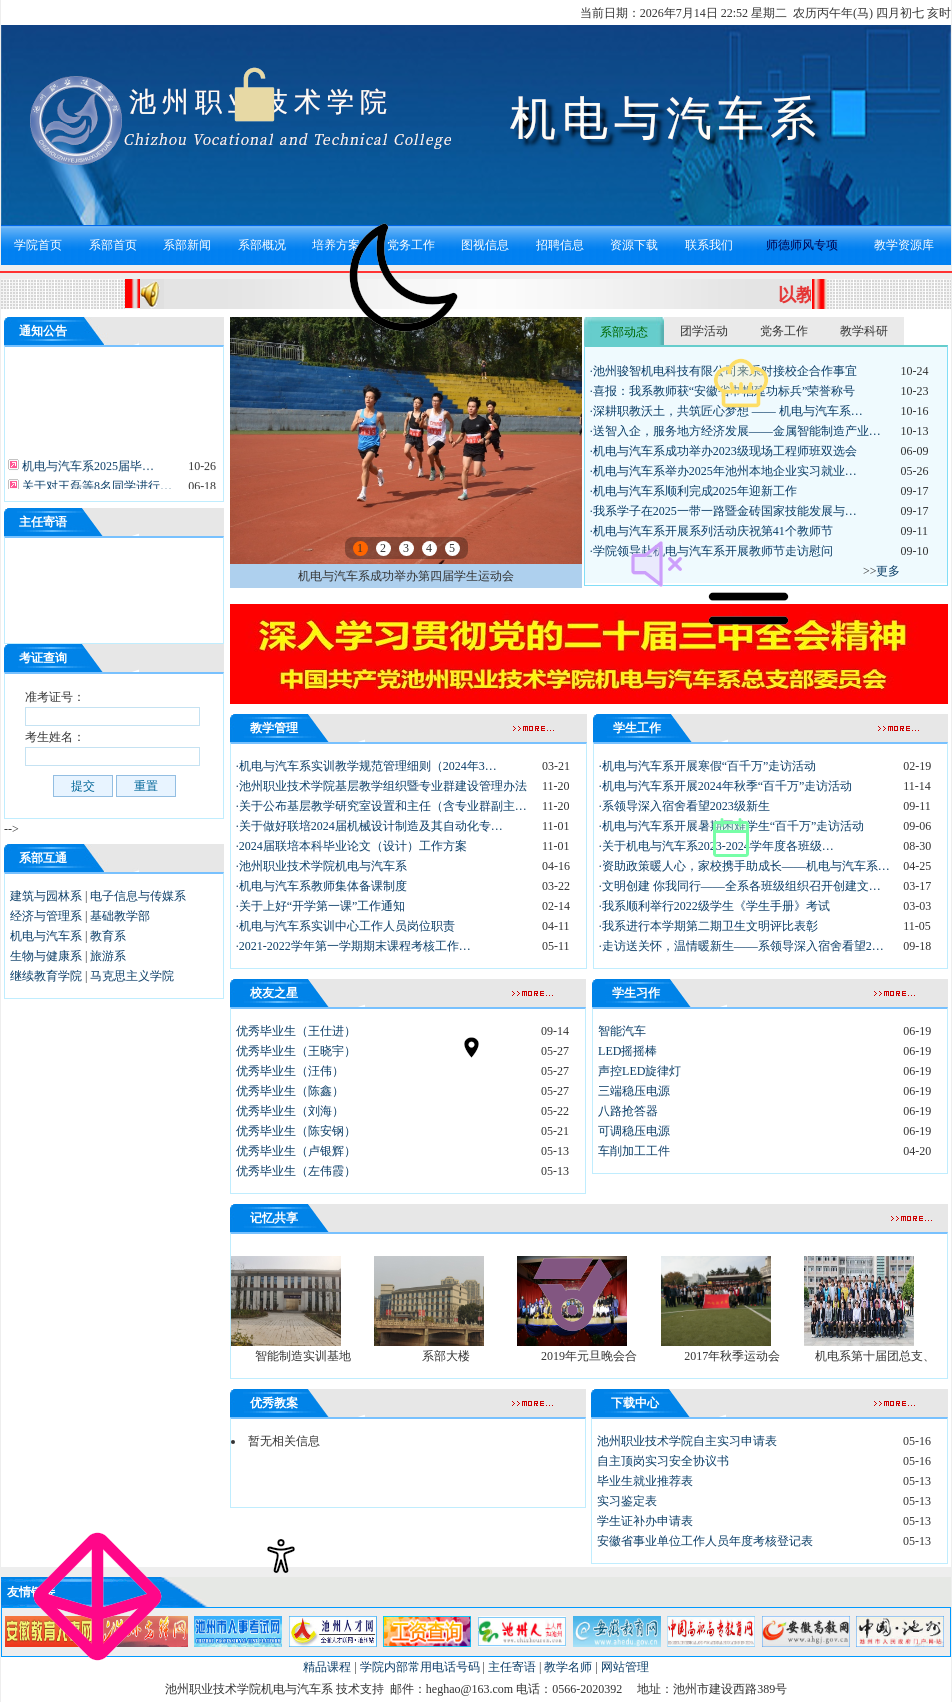 This screenshot has height=1702, width=952. Describe the element at coordinates (748, 608) in the screenshot. I see `reorder or rearrange items in a list` at that location.